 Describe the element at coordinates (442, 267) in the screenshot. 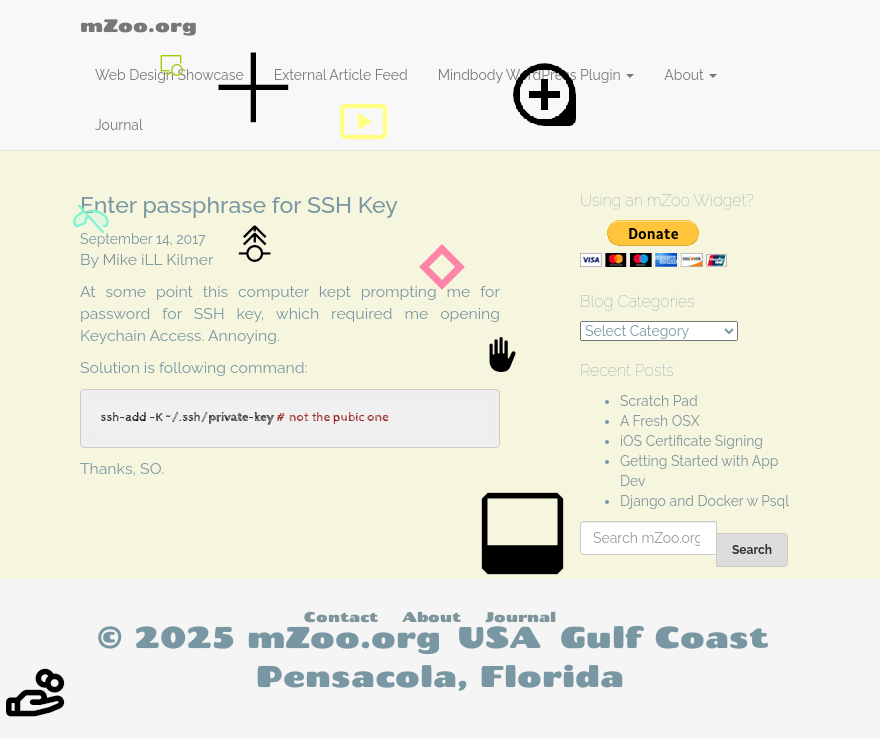

I see `unverified log breakpoint in debug mode` at that location.